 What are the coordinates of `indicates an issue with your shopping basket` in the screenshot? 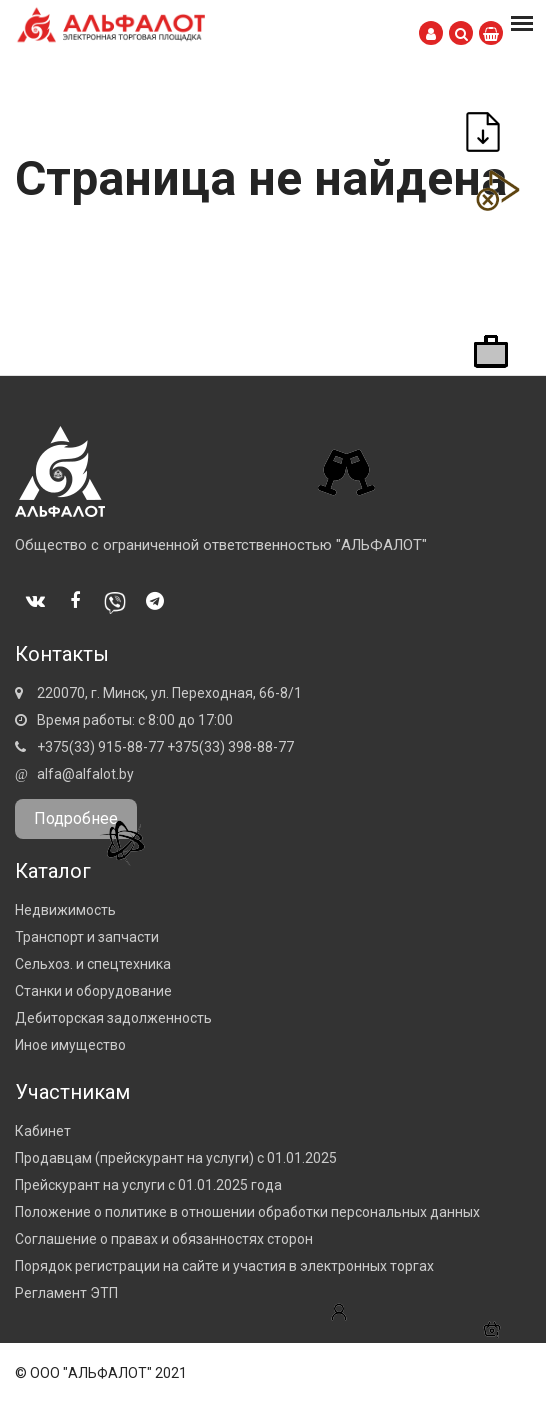 It's located at (492, 1329).